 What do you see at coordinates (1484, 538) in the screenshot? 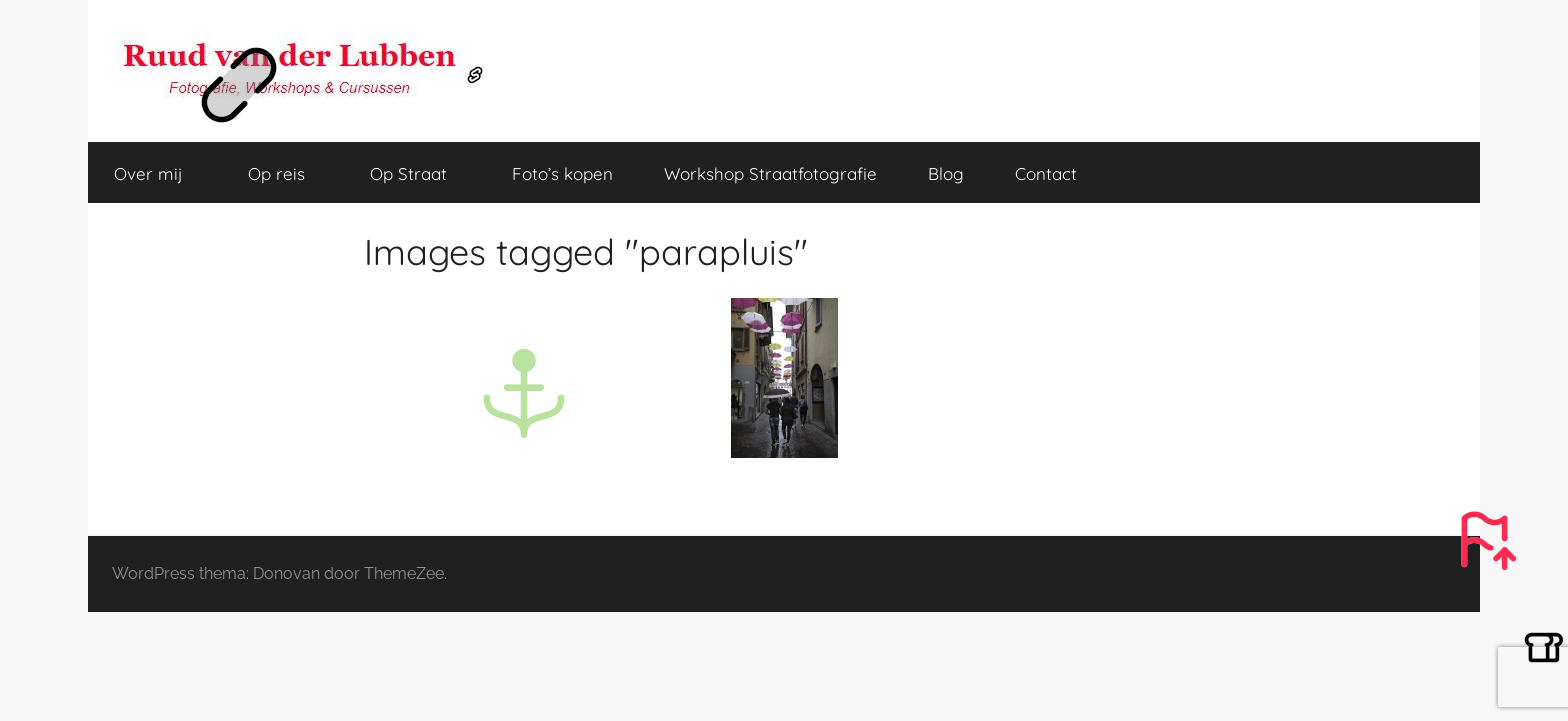
I see `upload or submit a flag report` at bounding box center [1484, 538].